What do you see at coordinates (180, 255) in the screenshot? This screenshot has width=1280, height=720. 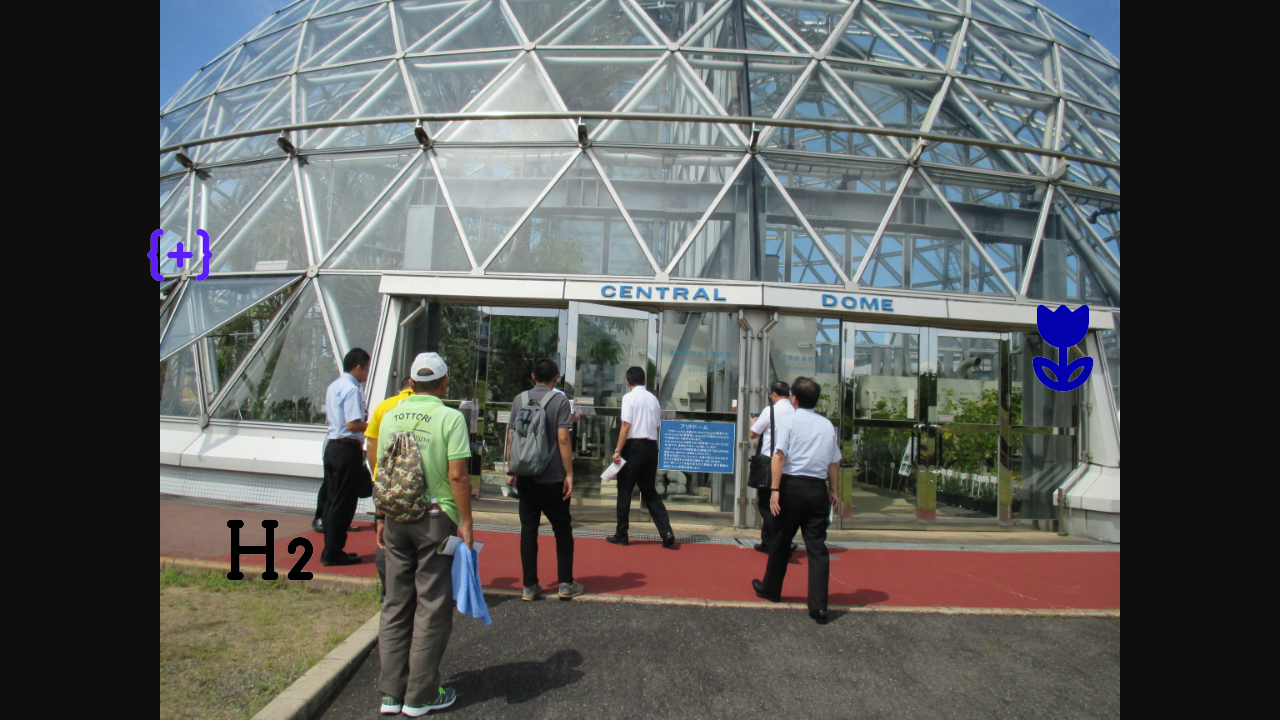 I see `add a new code snippet or block` at bounding box center [180, 255].